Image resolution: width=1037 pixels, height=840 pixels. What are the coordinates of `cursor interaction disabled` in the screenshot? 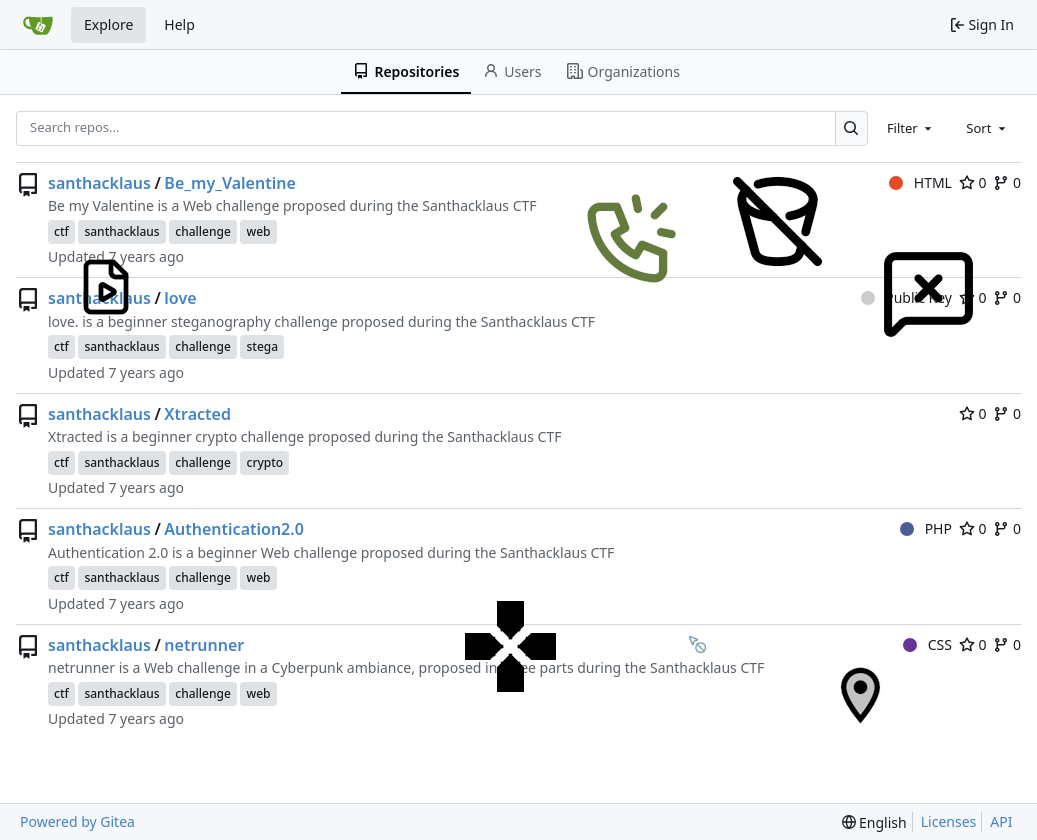 It's located at (697, 644).